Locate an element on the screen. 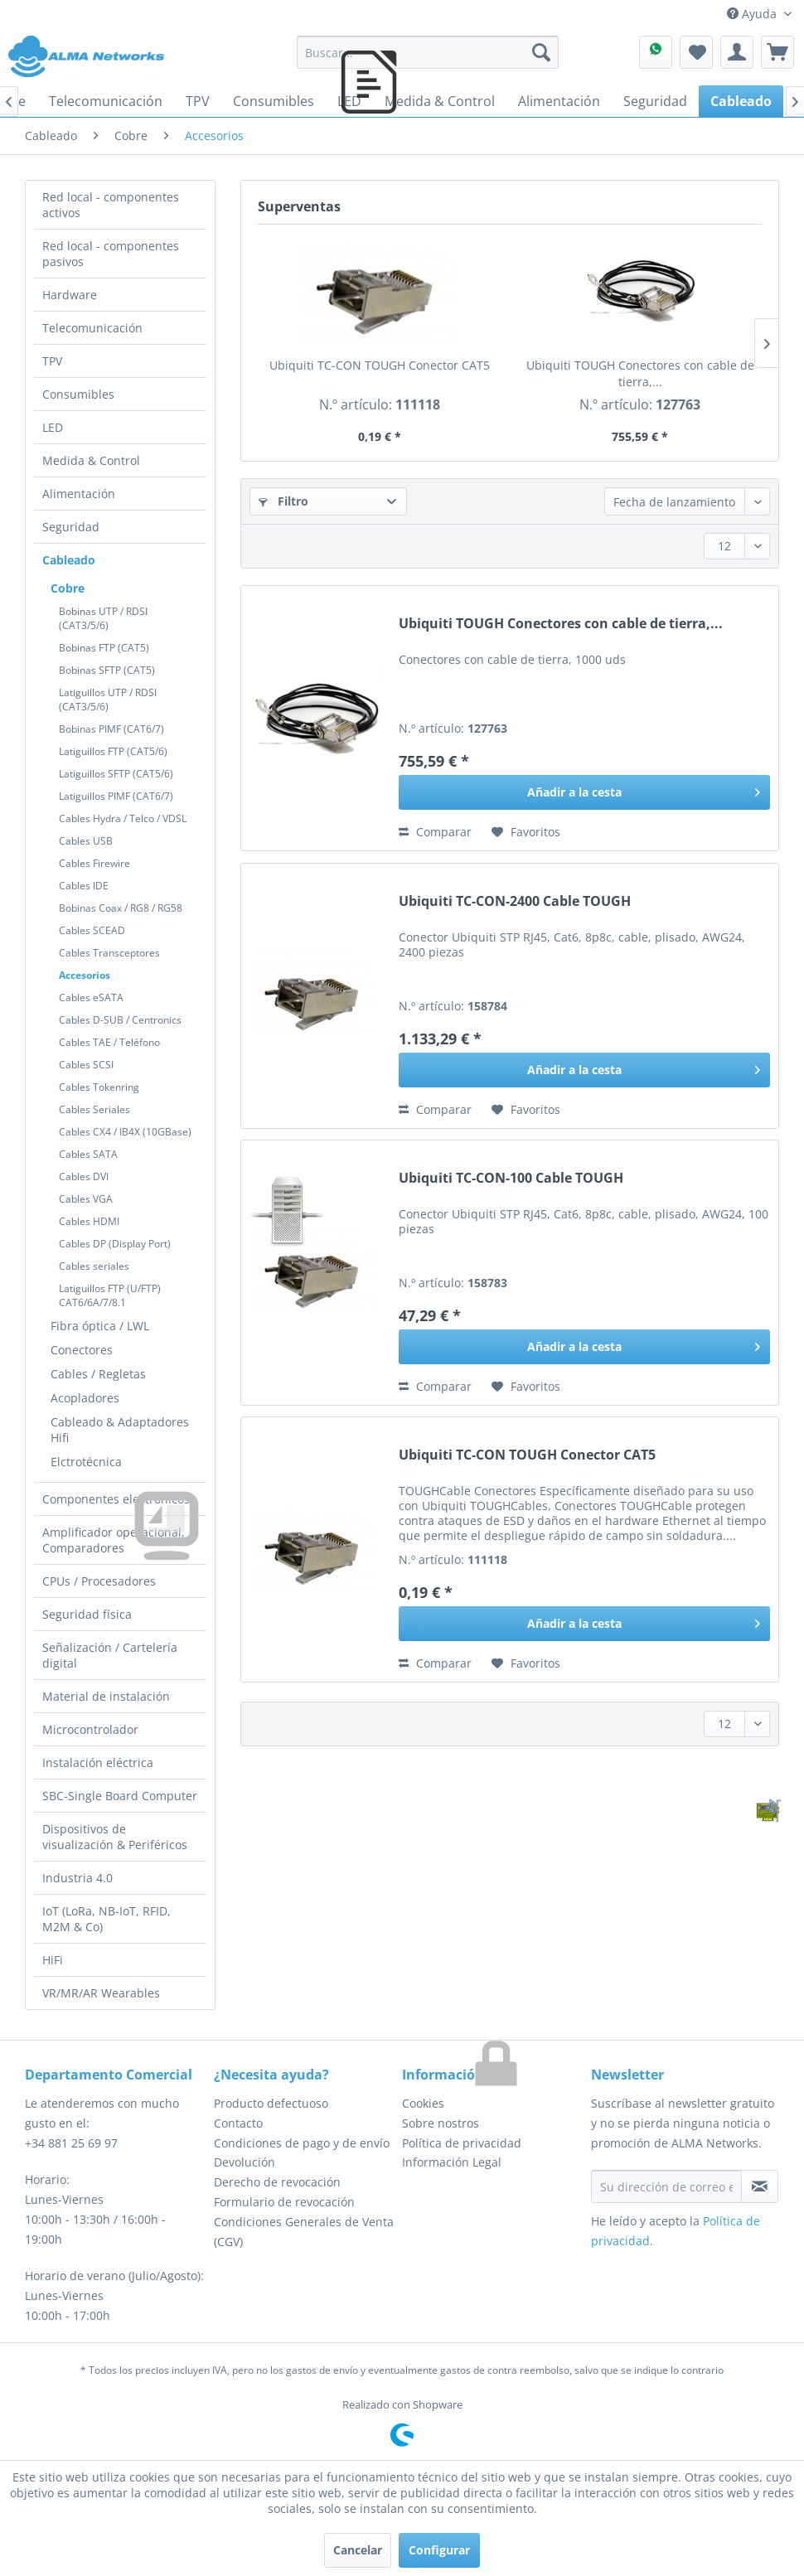  indicates content is locked or protected from editing is located at coordinates (496, 2065).